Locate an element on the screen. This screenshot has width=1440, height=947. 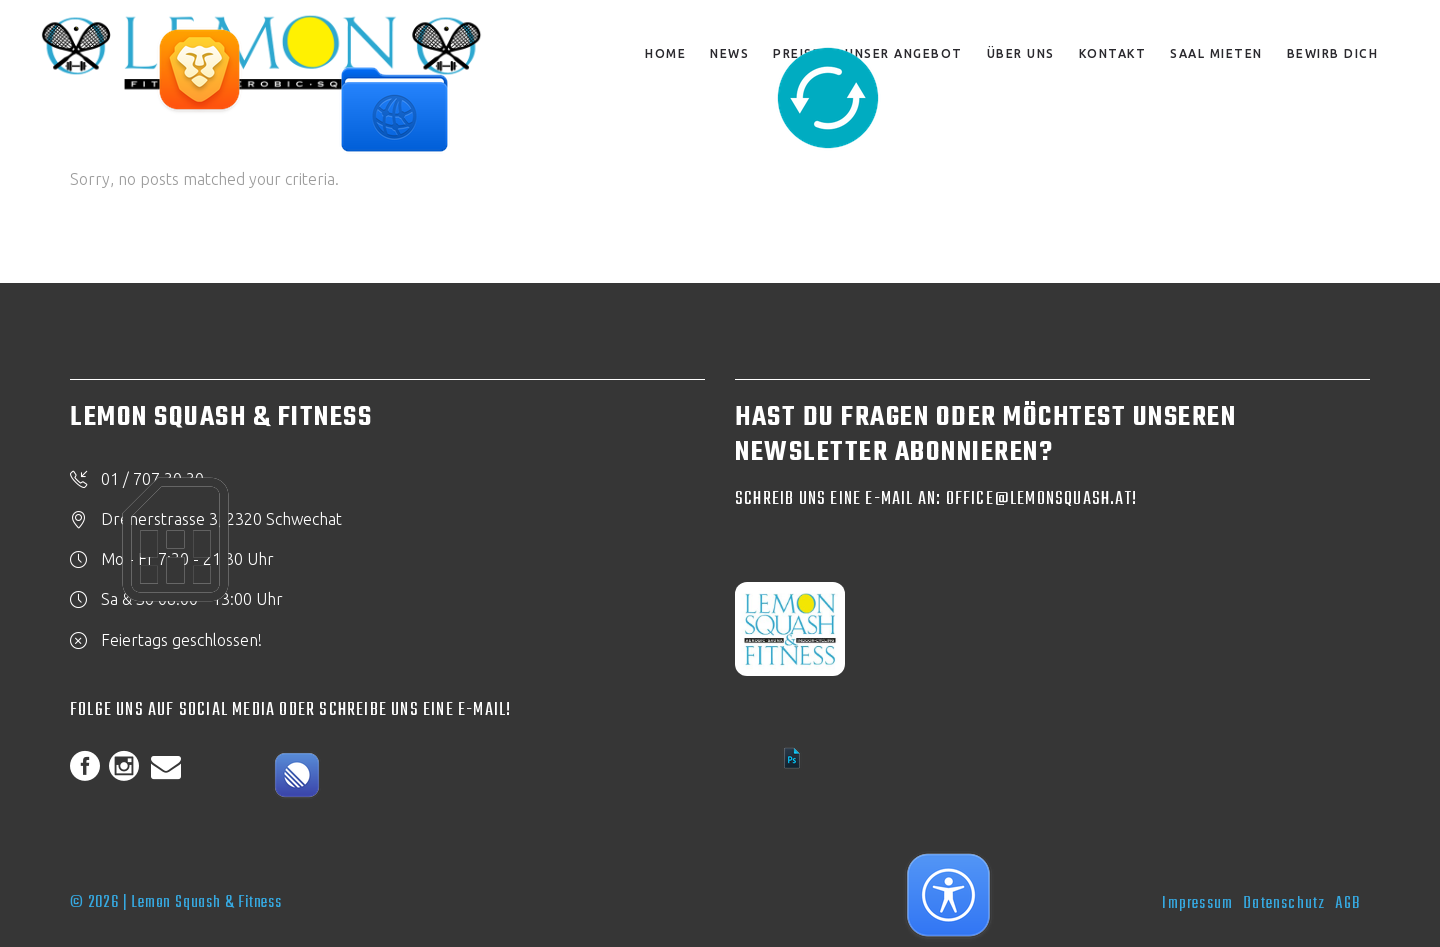
view SIM card information is located at coordinates (175, 539).